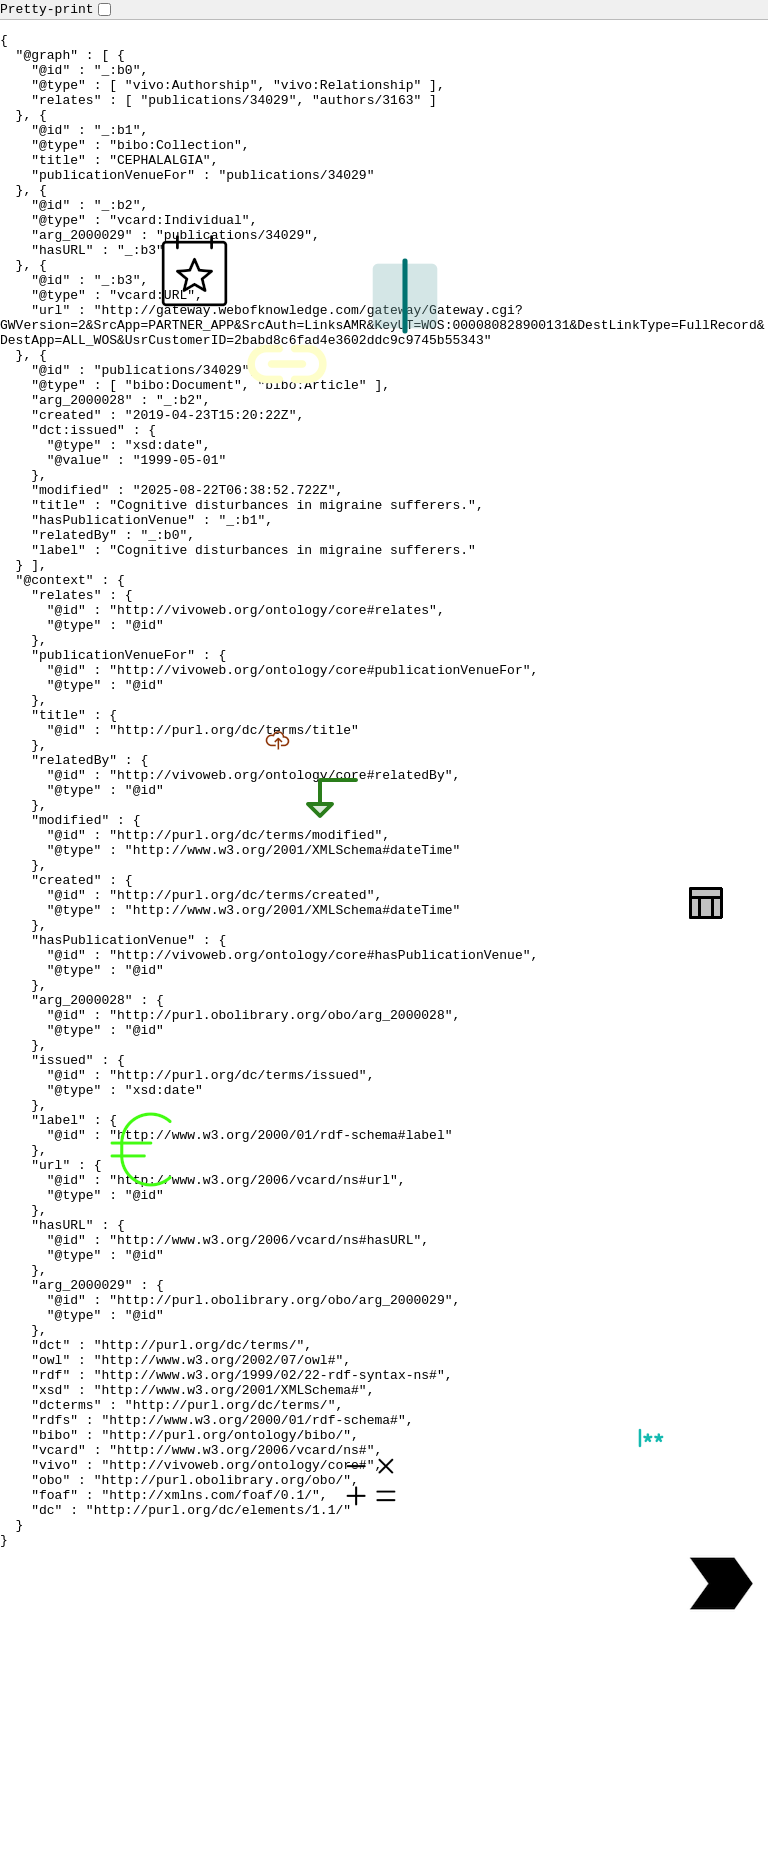 The width and height of the screenshot is (768, 1864). Describe the element at coordinates (277, 739) in the screenshot. I see `upload file to cloud storage` at that location.